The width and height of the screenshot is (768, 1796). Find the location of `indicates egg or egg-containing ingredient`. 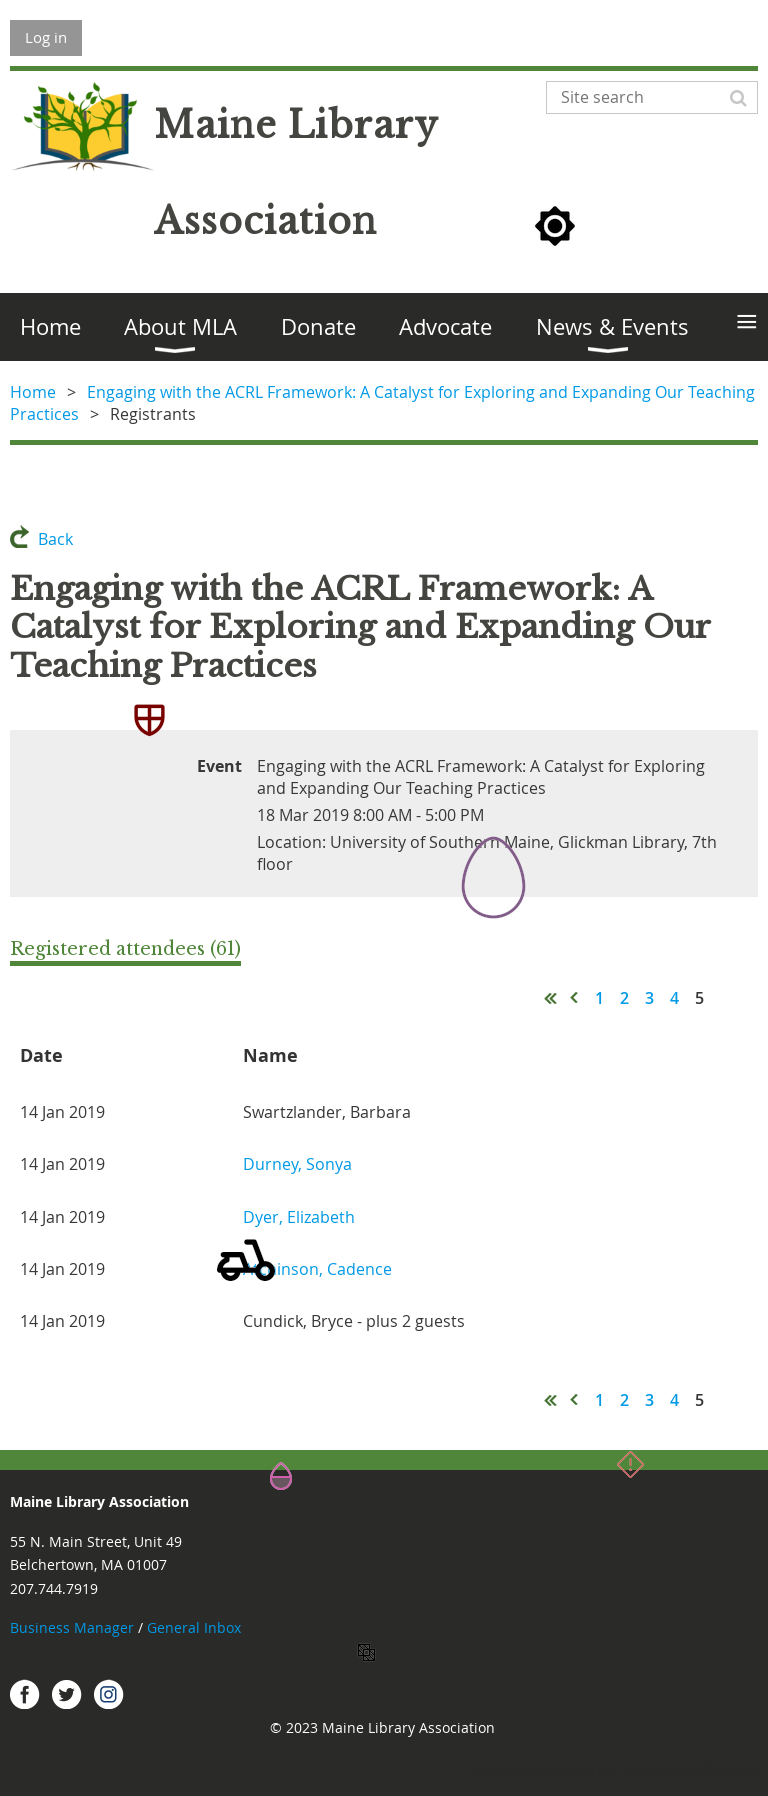

indicates egg or egg-containing ingredient is located at coordinates (493, 877).